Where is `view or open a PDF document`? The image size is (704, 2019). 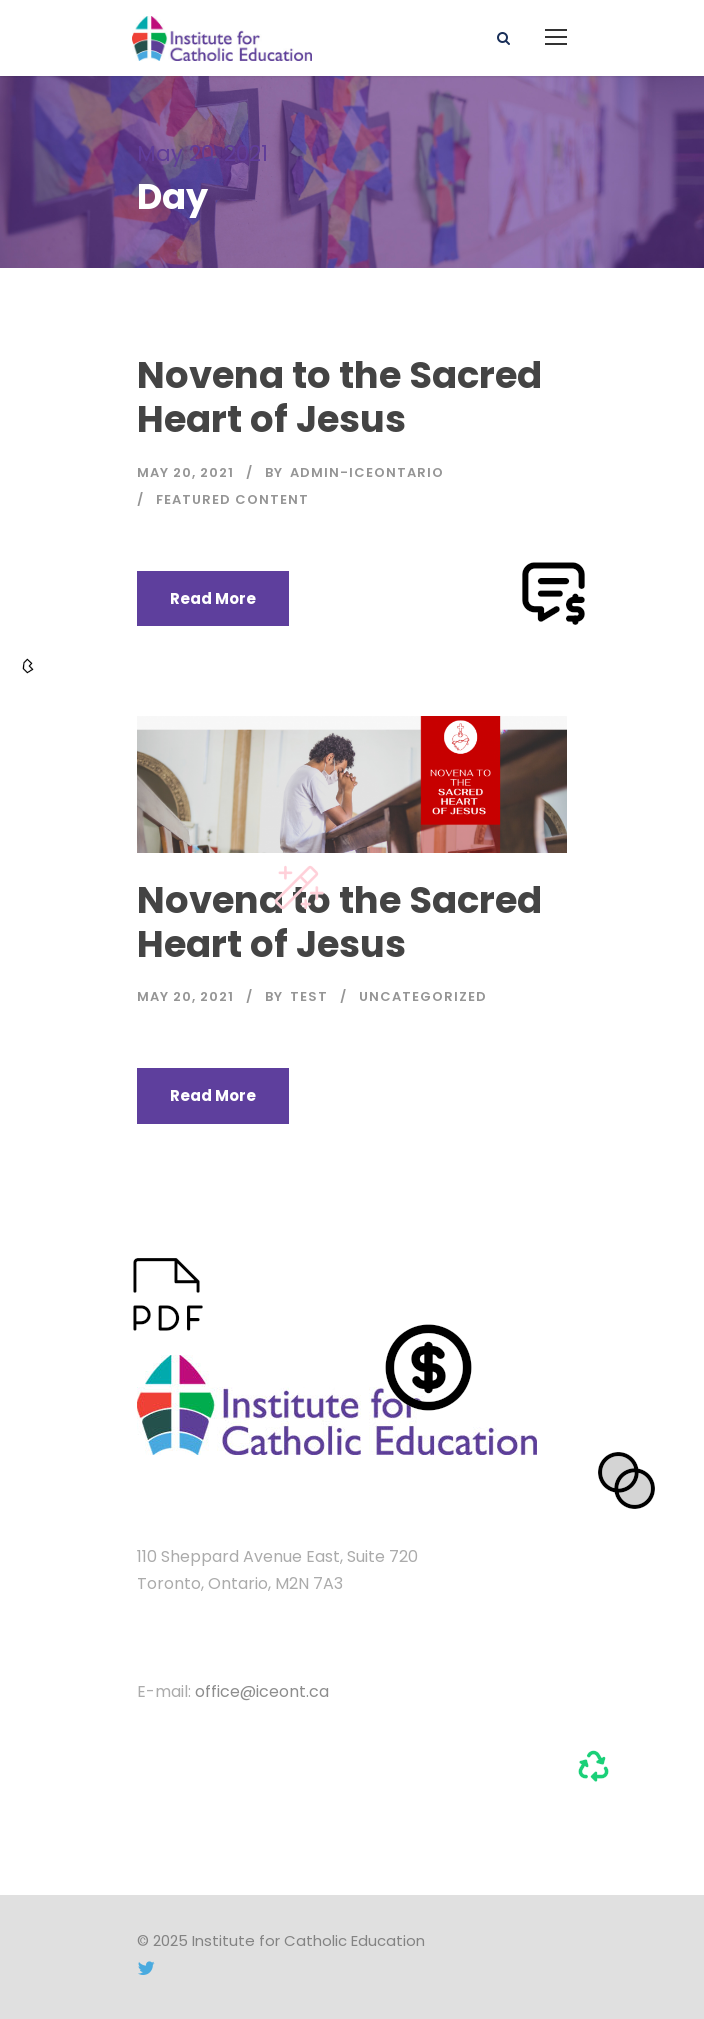
view or open a PDF document is located at coordinates (166, 1297).